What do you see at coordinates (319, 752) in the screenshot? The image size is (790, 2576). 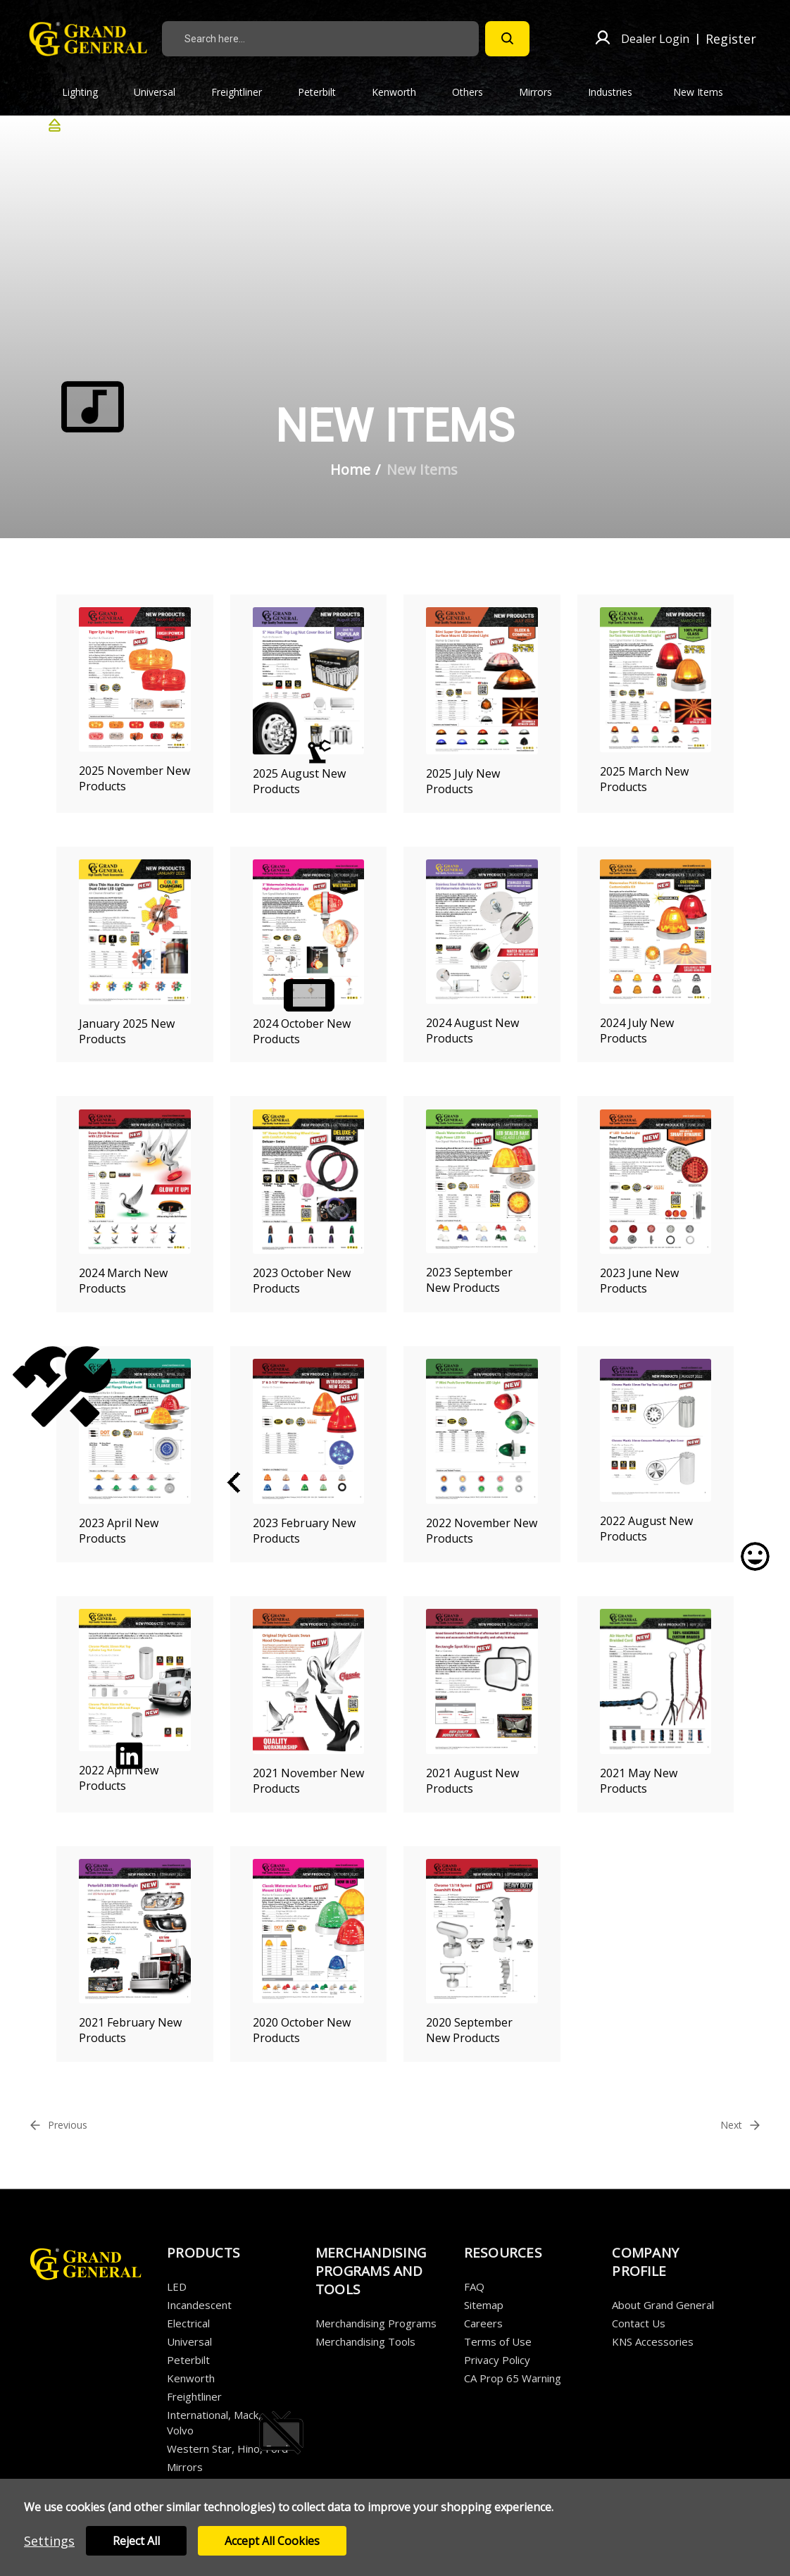 I see `access precision manufacturing settings` at bounding box center [319, 752].